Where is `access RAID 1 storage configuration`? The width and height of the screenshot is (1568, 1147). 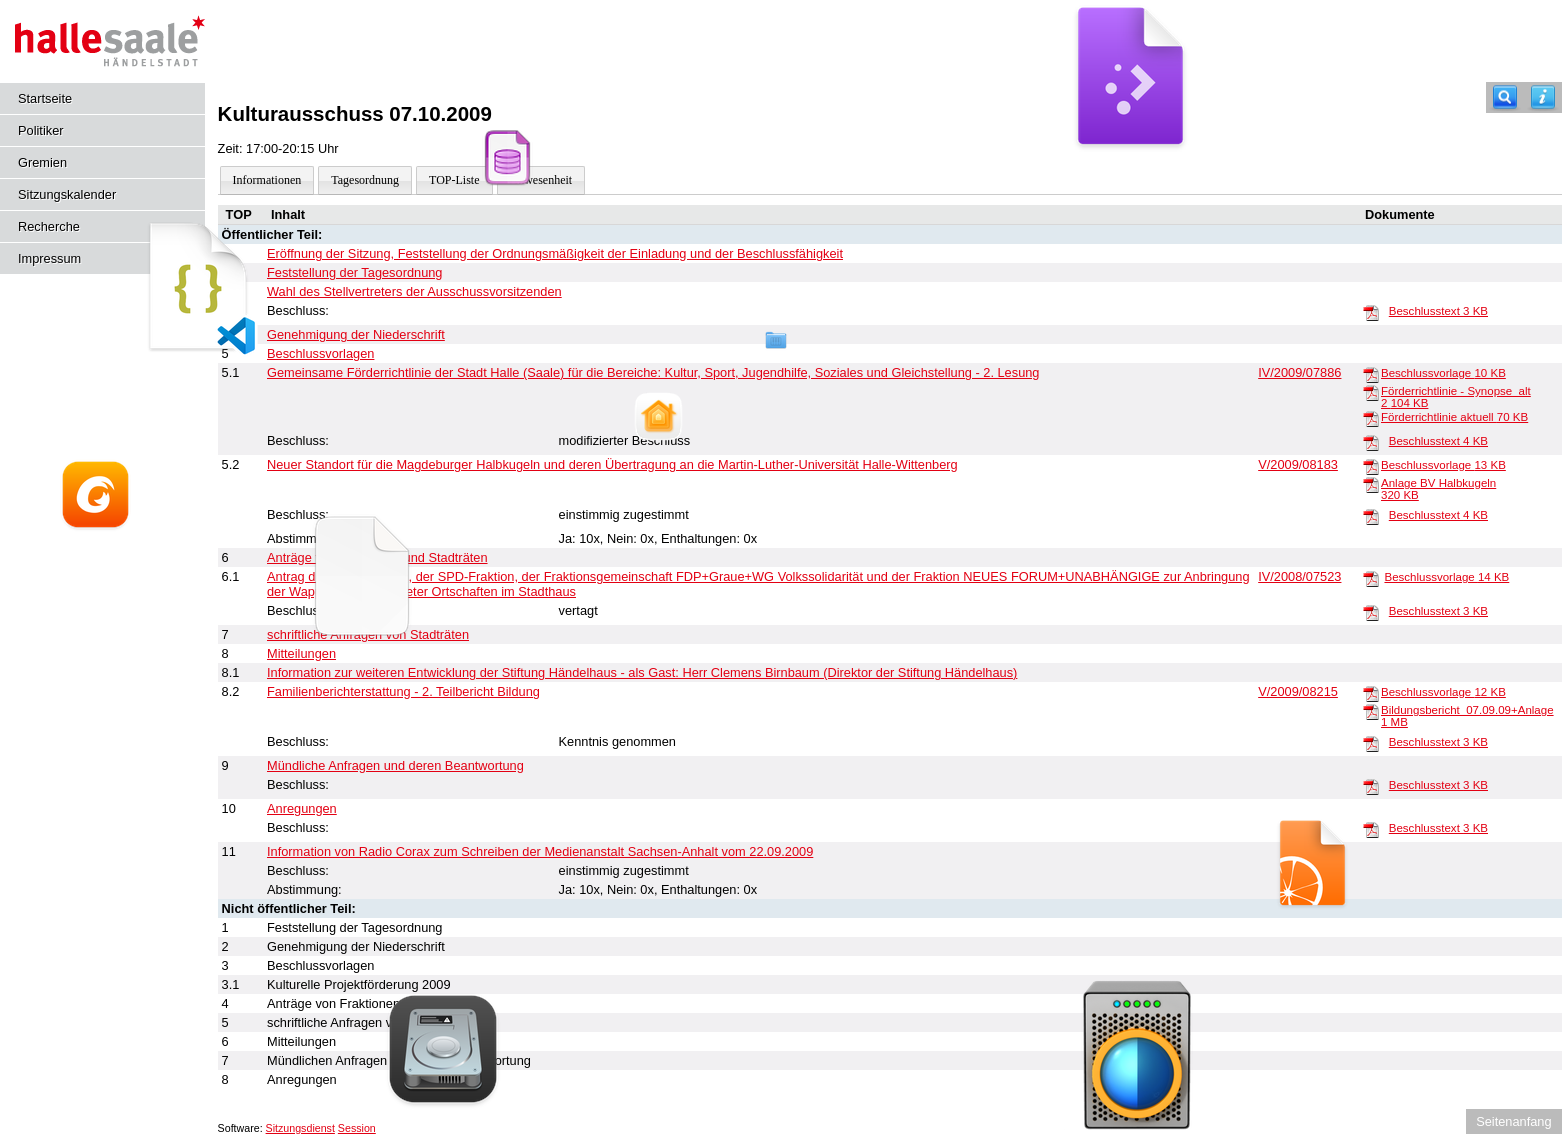
access RAID 1 storage configuration is located at coordinates (1137, 1055).